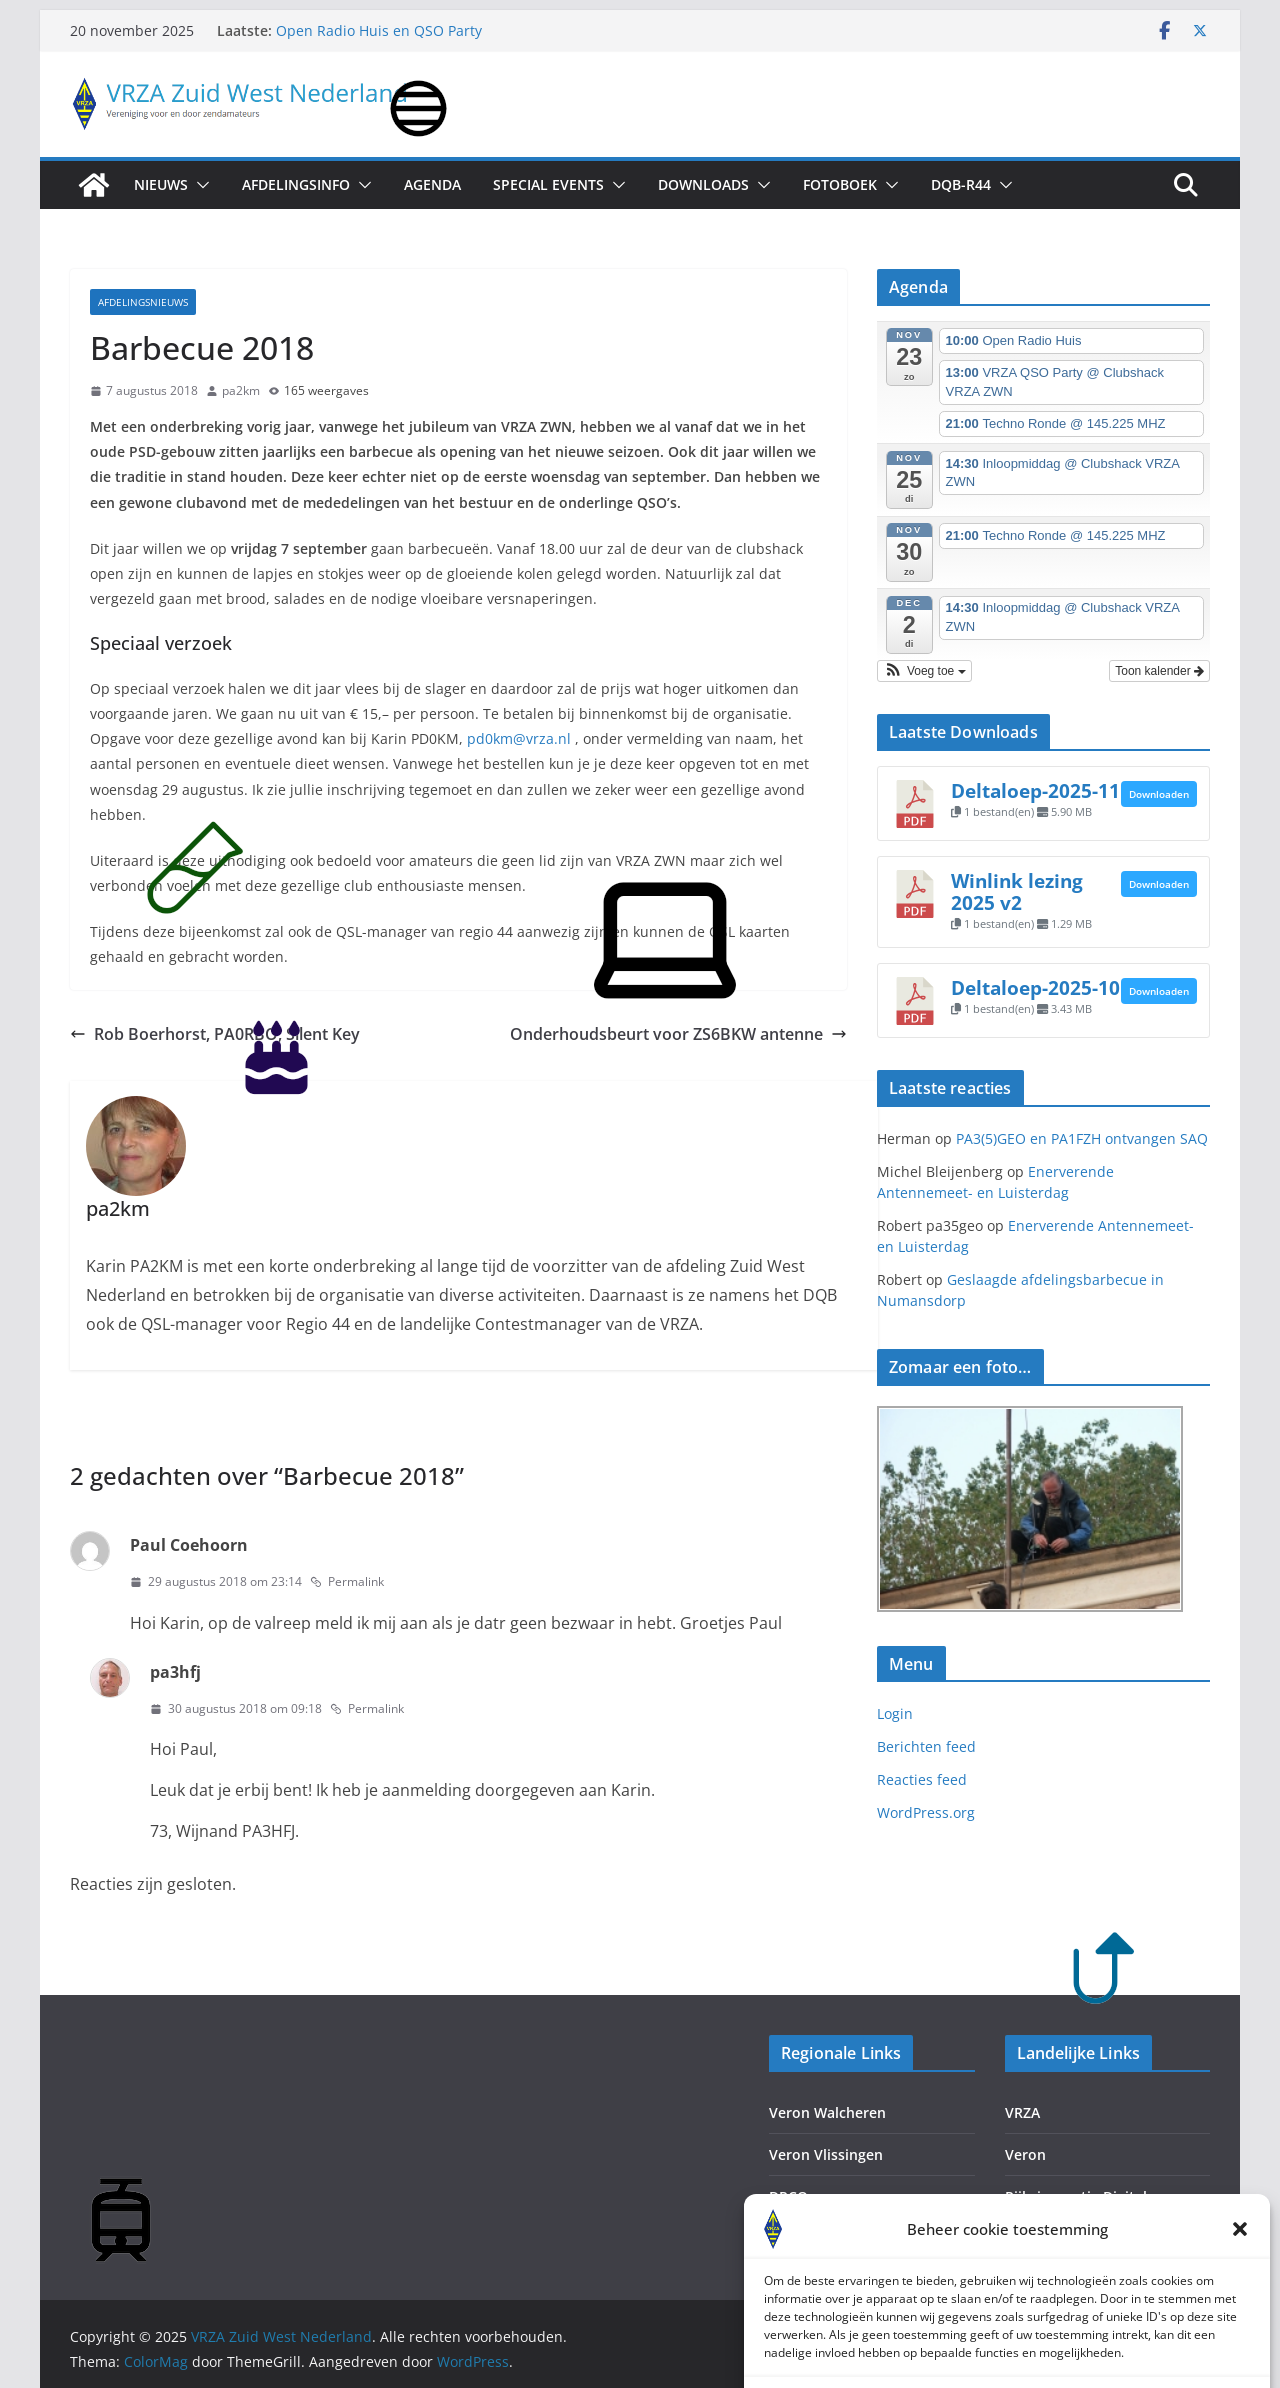  What do you see at coordinates (665, 937) in the screenshot?
I see `switch to desktop view` at bounding box center [665, 937].